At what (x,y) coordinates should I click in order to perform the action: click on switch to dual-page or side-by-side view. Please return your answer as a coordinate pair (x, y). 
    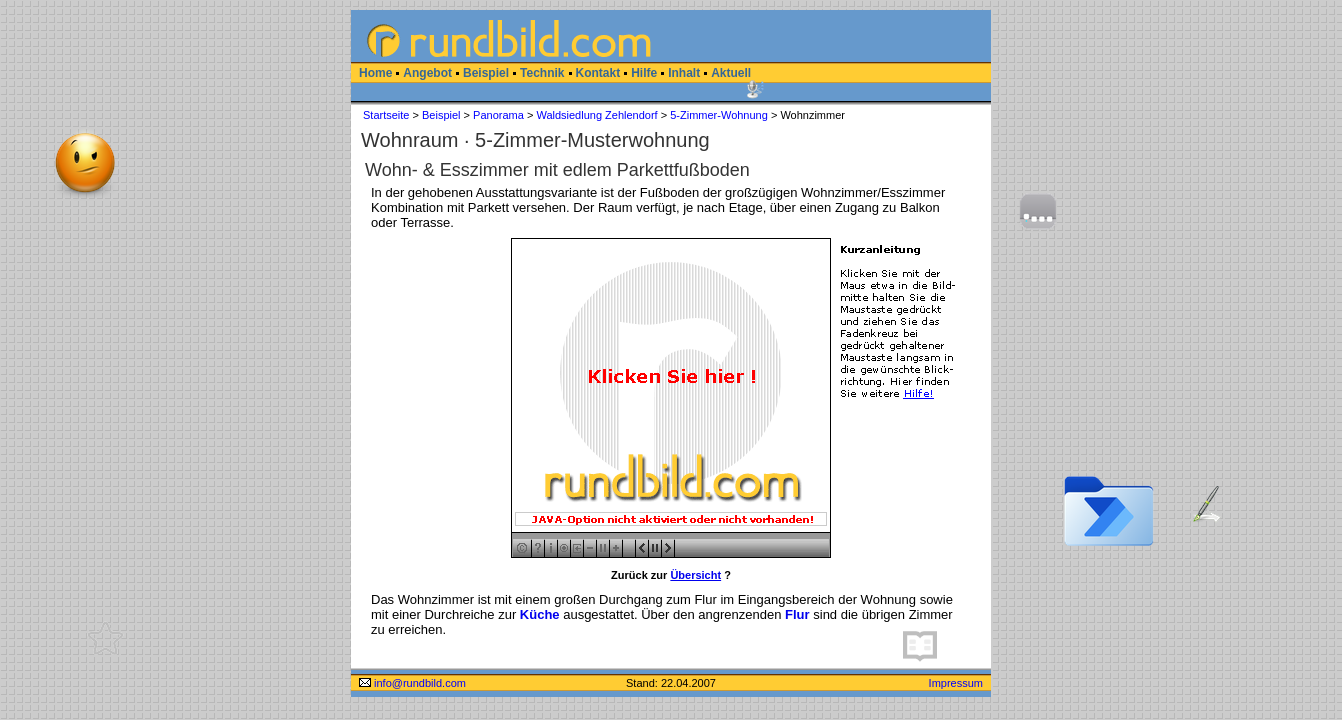
    Looking at the image, I should click on (920, 646).